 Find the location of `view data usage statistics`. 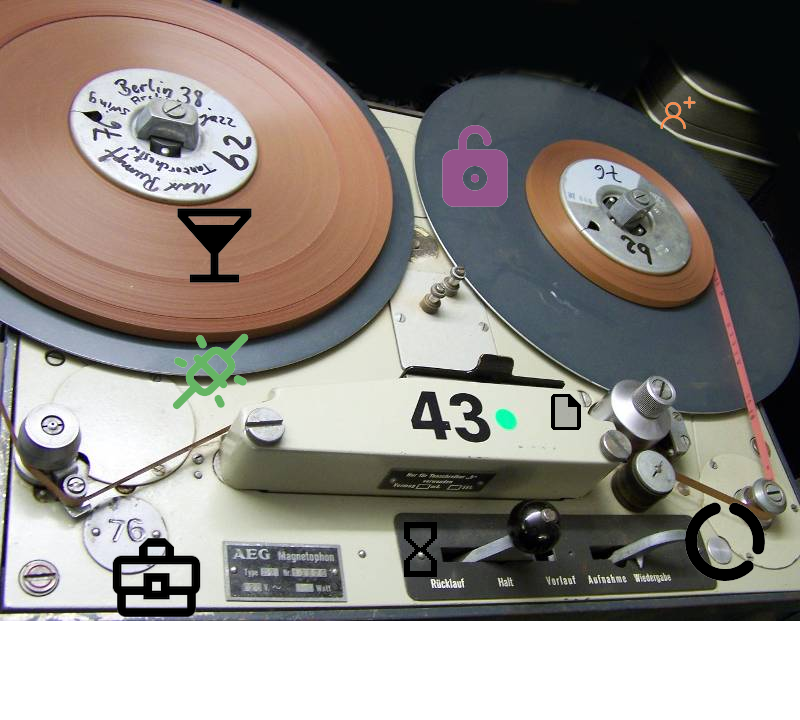

view data usage statistics is located at coordinates (725, 541).